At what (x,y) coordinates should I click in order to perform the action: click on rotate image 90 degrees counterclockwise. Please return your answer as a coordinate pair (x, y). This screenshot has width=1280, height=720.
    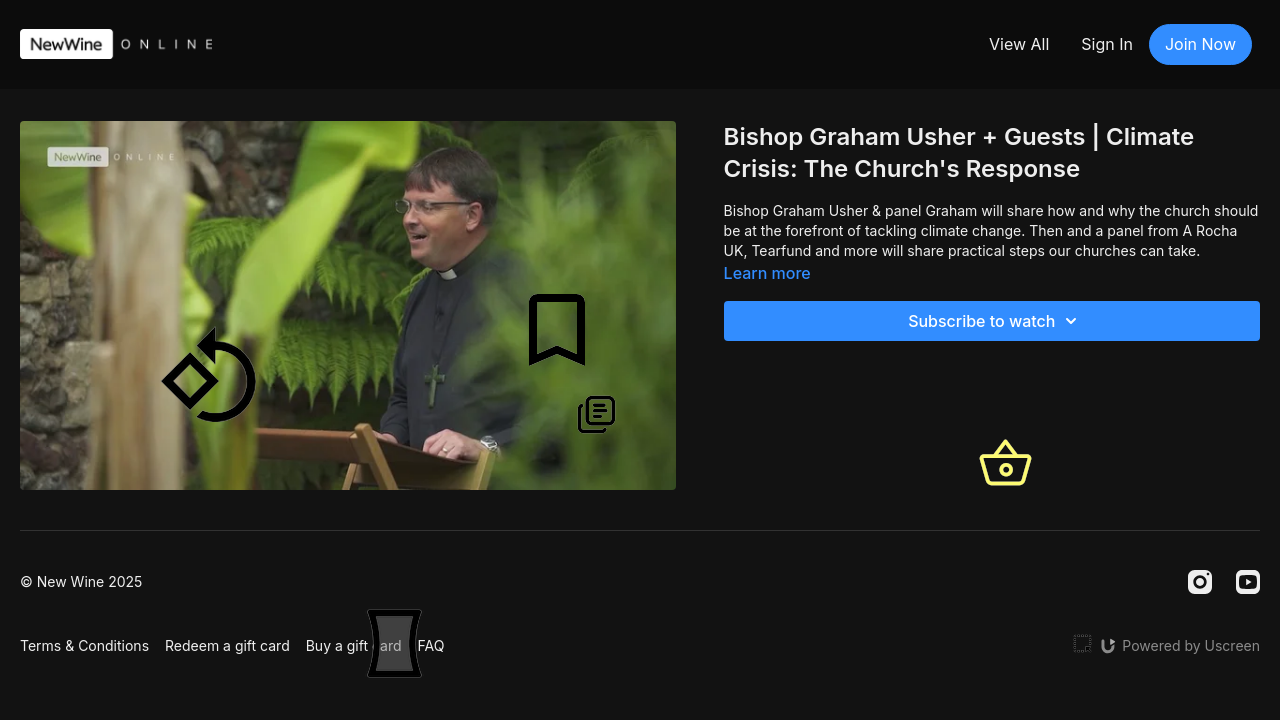
    Looking at the image, I should click on (211, 377).